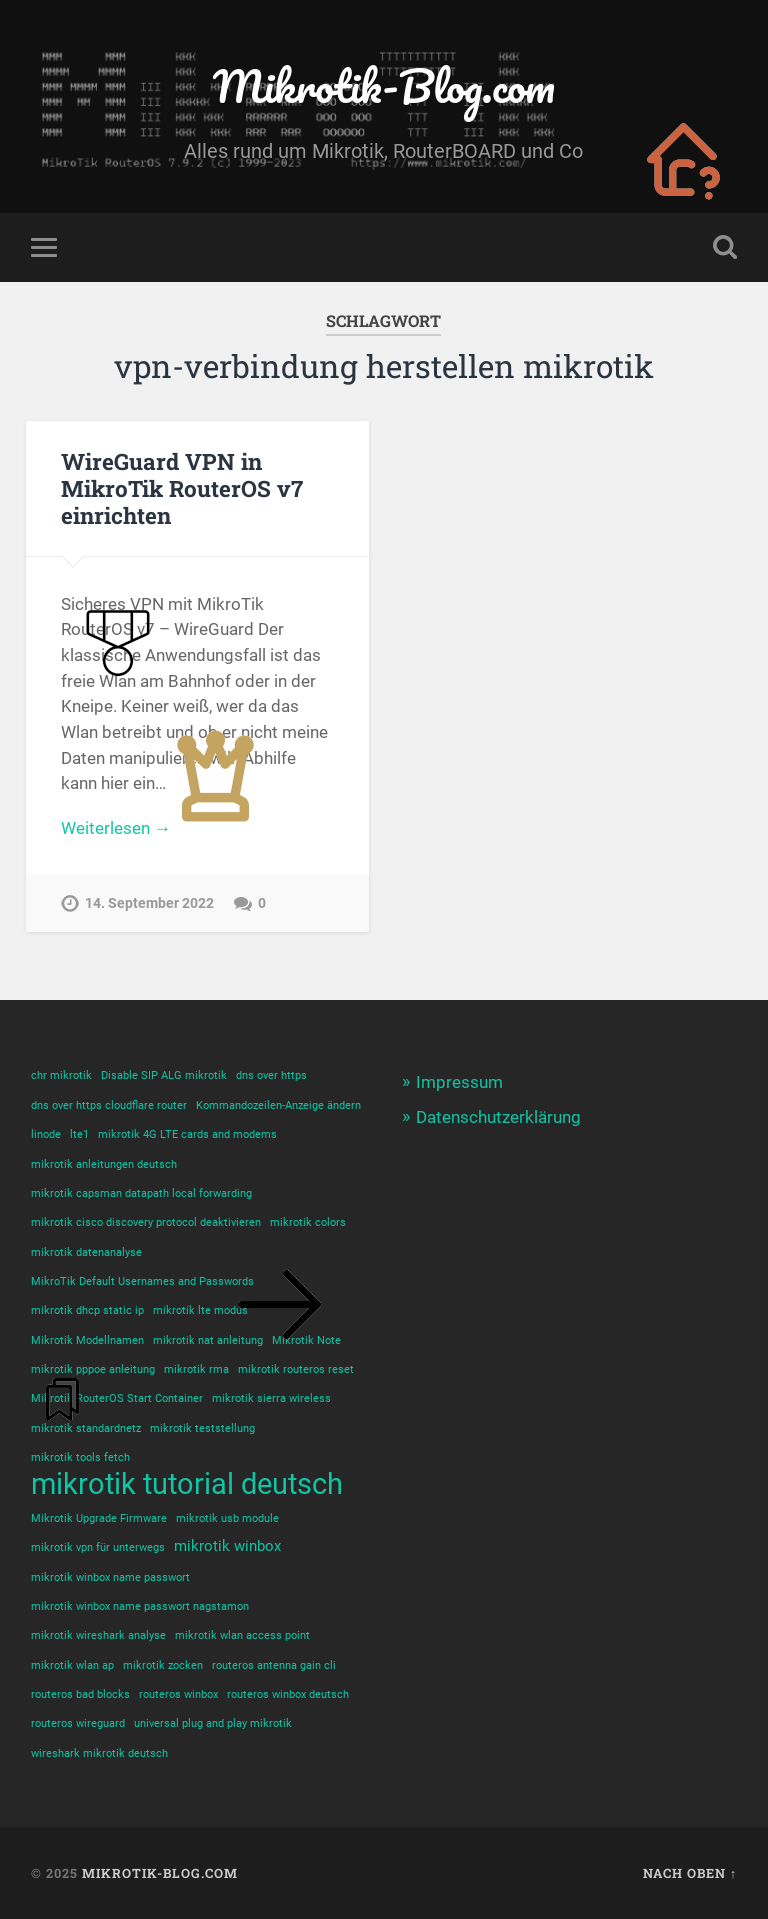 This screenshot has height=1919, width=768. Describe the element at coordinates (683, 159) in the screenshot. I see `get help or FAQ about home settings` at that location.